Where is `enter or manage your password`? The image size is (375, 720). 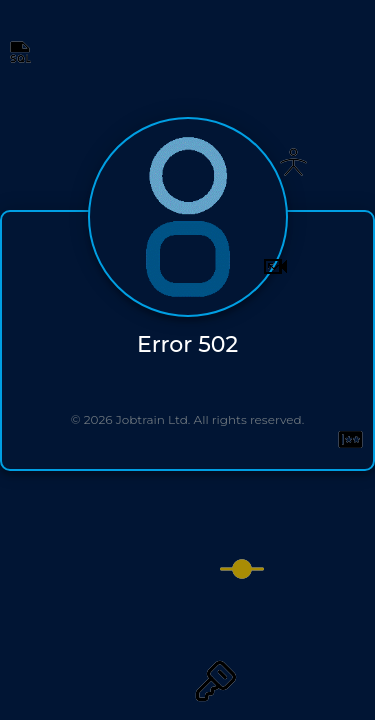
enter or manage your password is located at coordinates (350, 439).